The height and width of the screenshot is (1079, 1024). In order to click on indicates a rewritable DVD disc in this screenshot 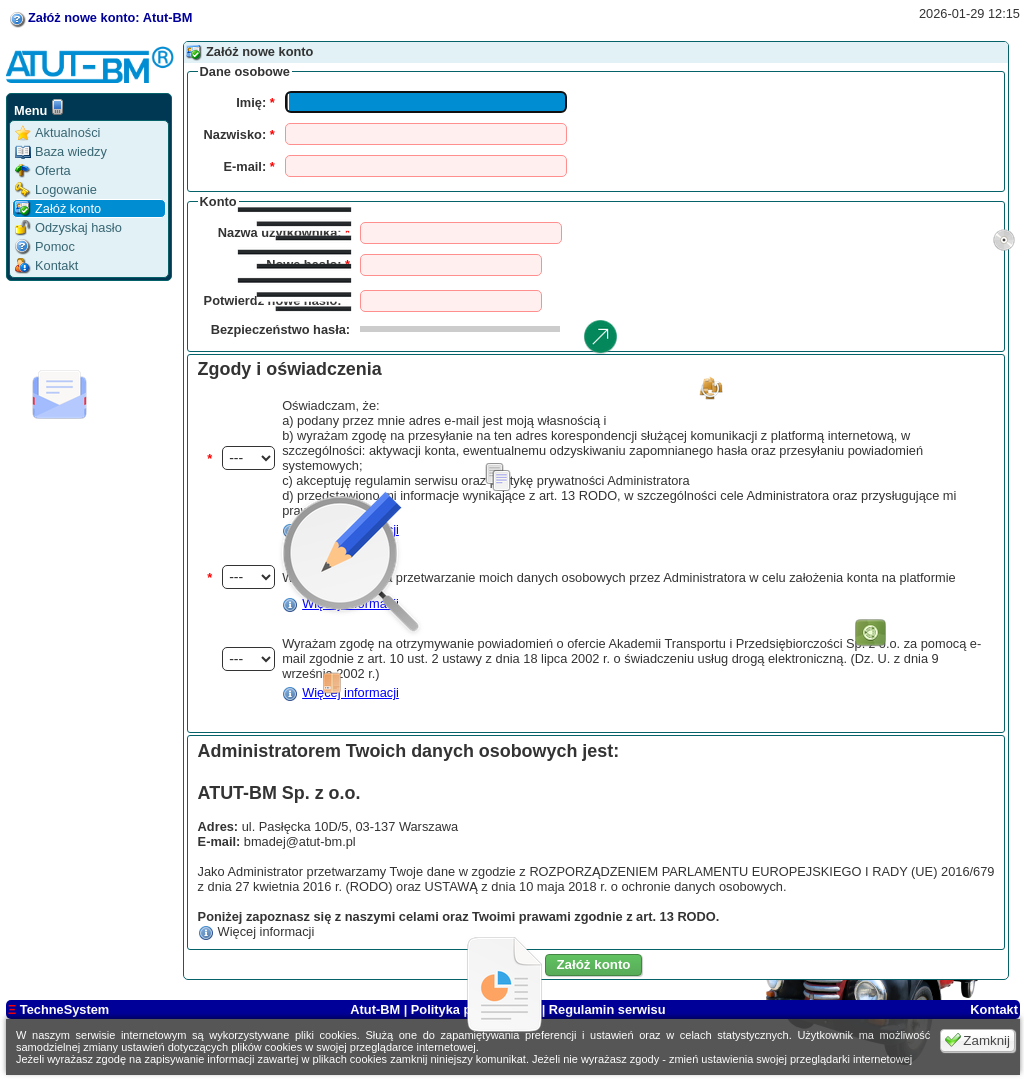, I will do `click(1004, 240)`.